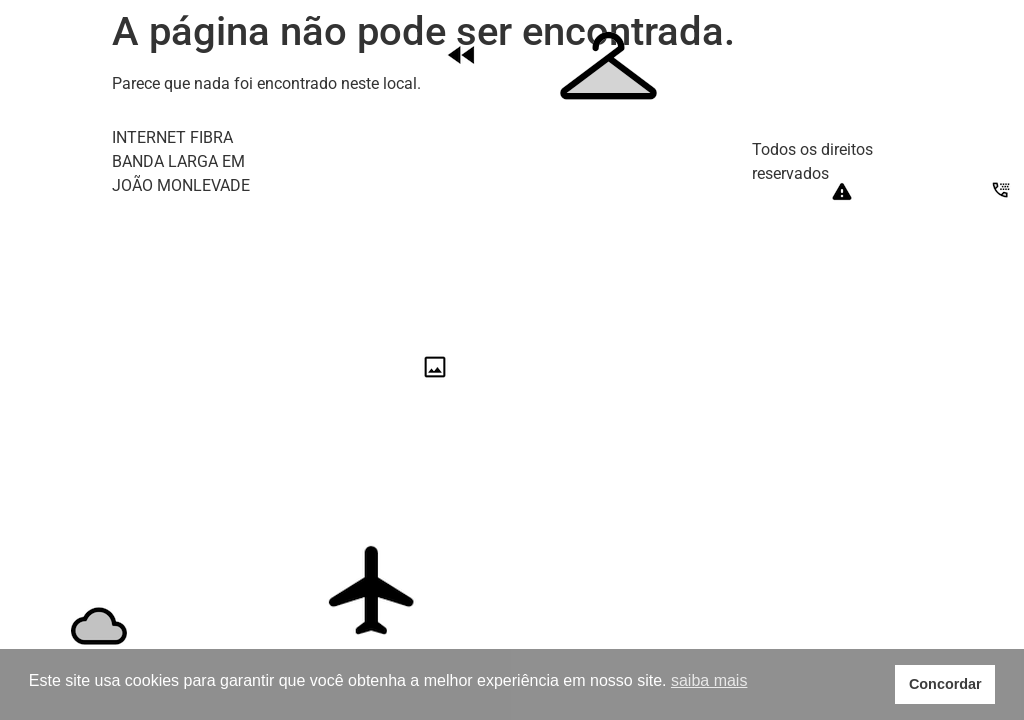  I want to click on view photos or images, so click(435, 367).